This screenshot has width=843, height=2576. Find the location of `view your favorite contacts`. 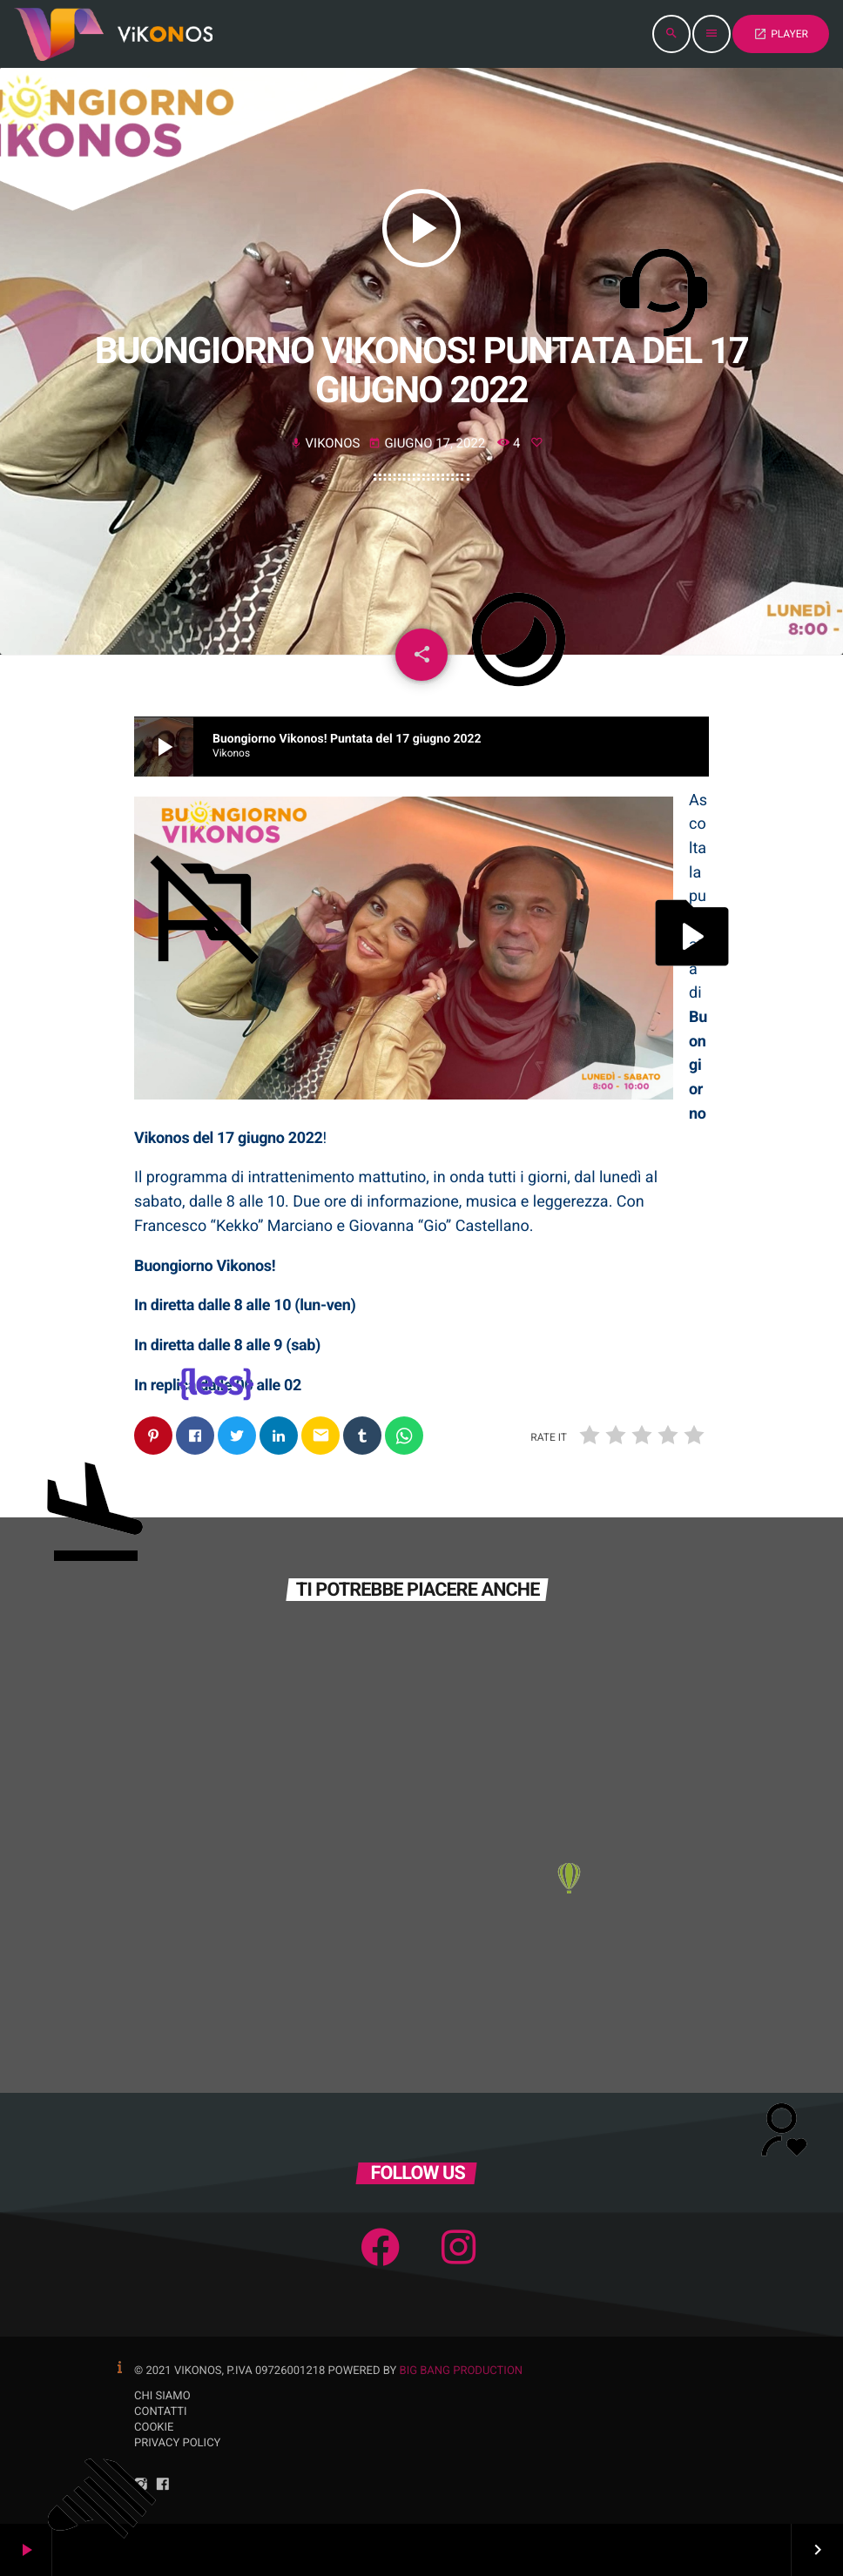

view your favorite contacts is located at coordinates (781, 2130).